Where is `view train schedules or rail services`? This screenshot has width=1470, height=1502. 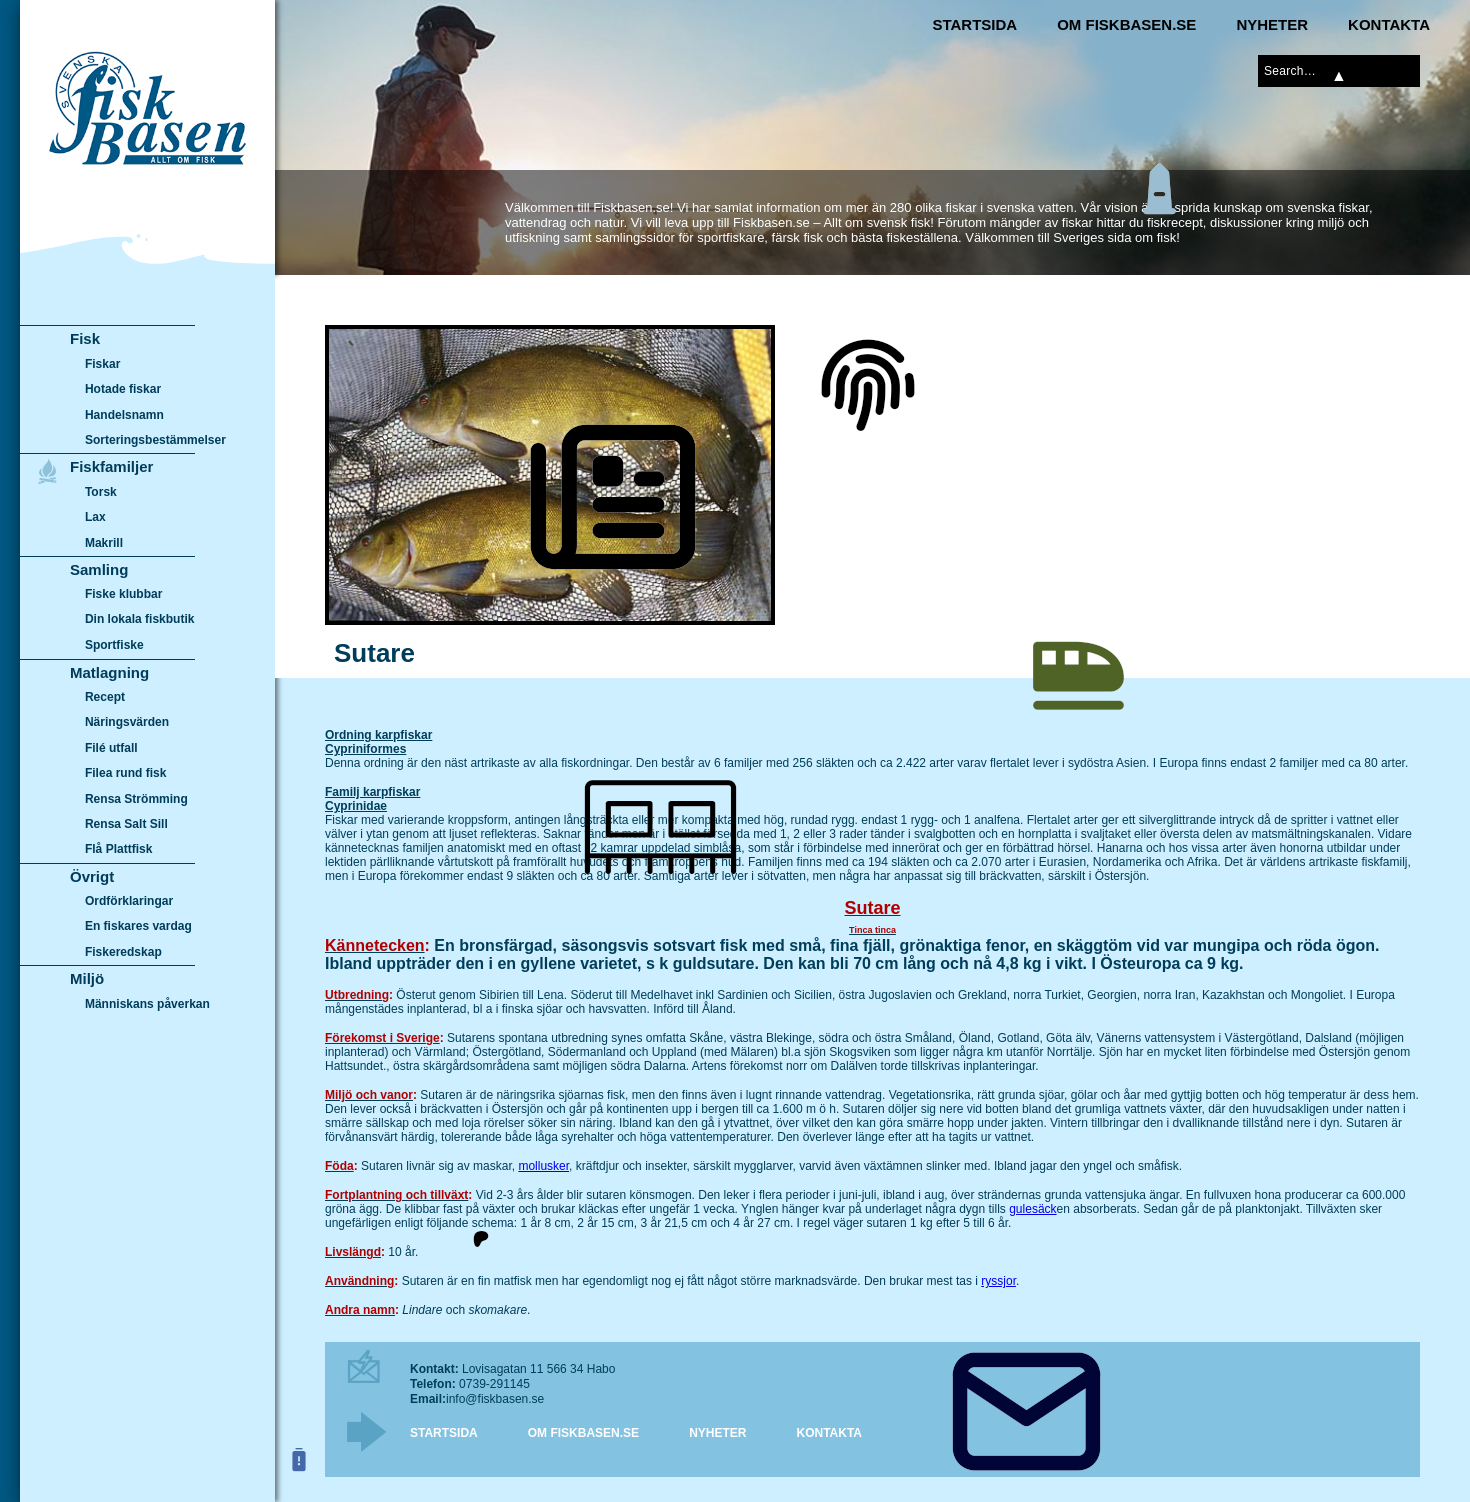 view train schedules or rail services is located at coordinates (1078, 673).